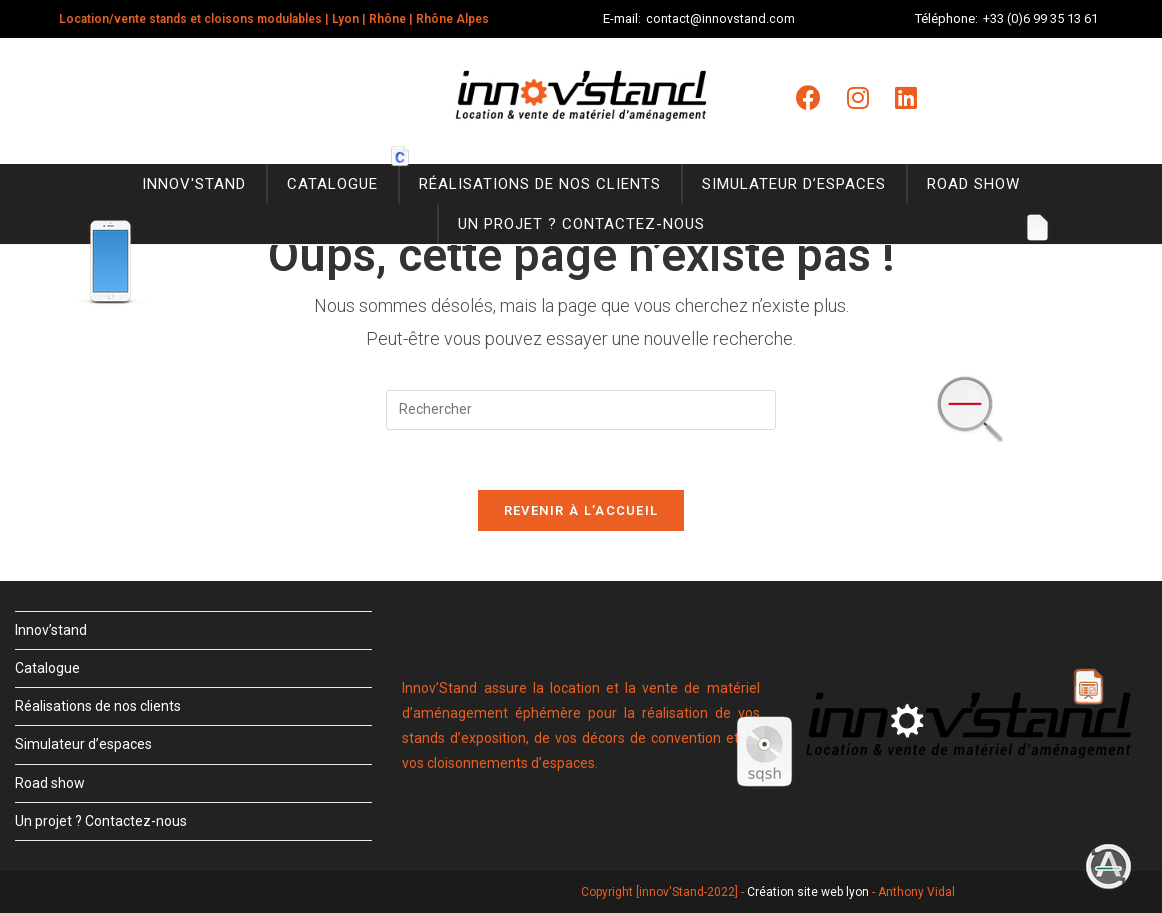 The height and width of the screenshot is (913, 1162). I want to click on a squashfs compressed filesystem archive file, so click(764, 751).